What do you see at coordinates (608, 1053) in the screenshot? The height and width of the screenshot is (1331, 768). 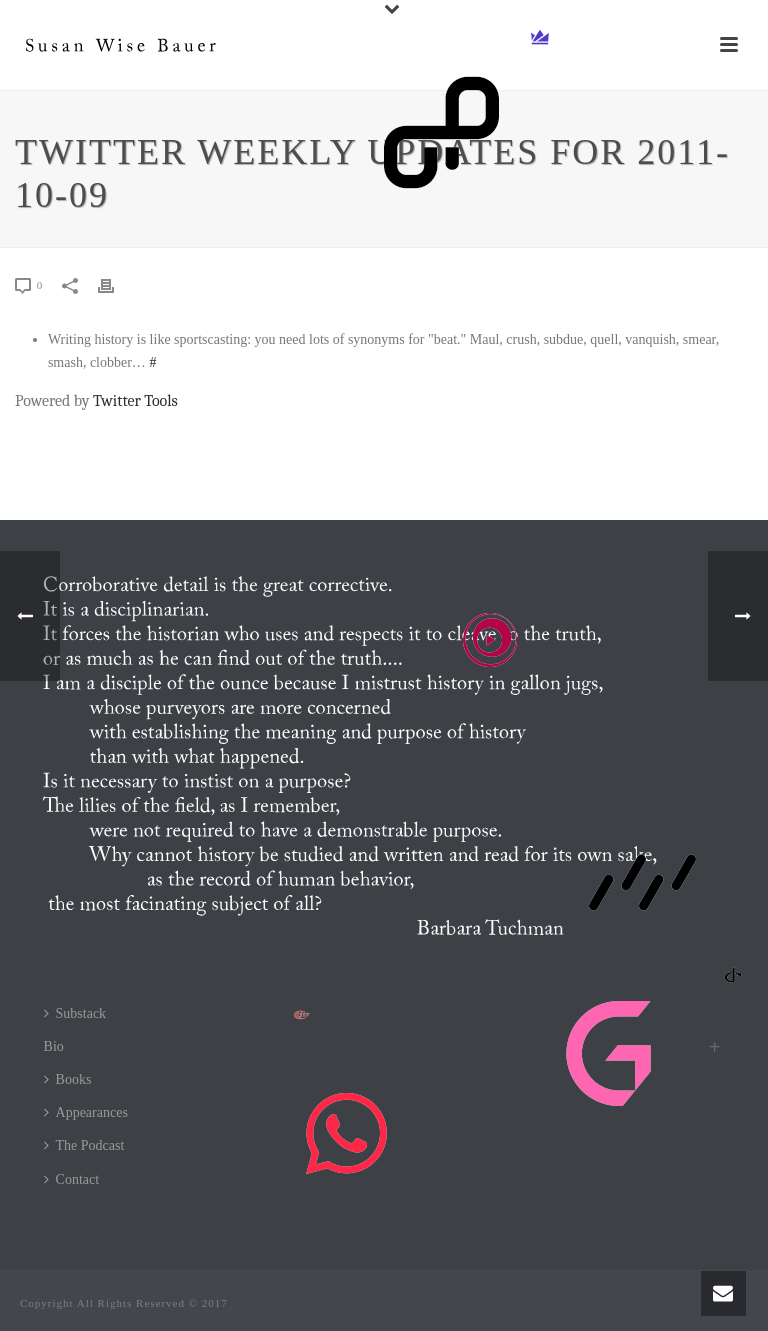 I see `visit the Great Learning website or platform` at bounding box center [608, 1053].